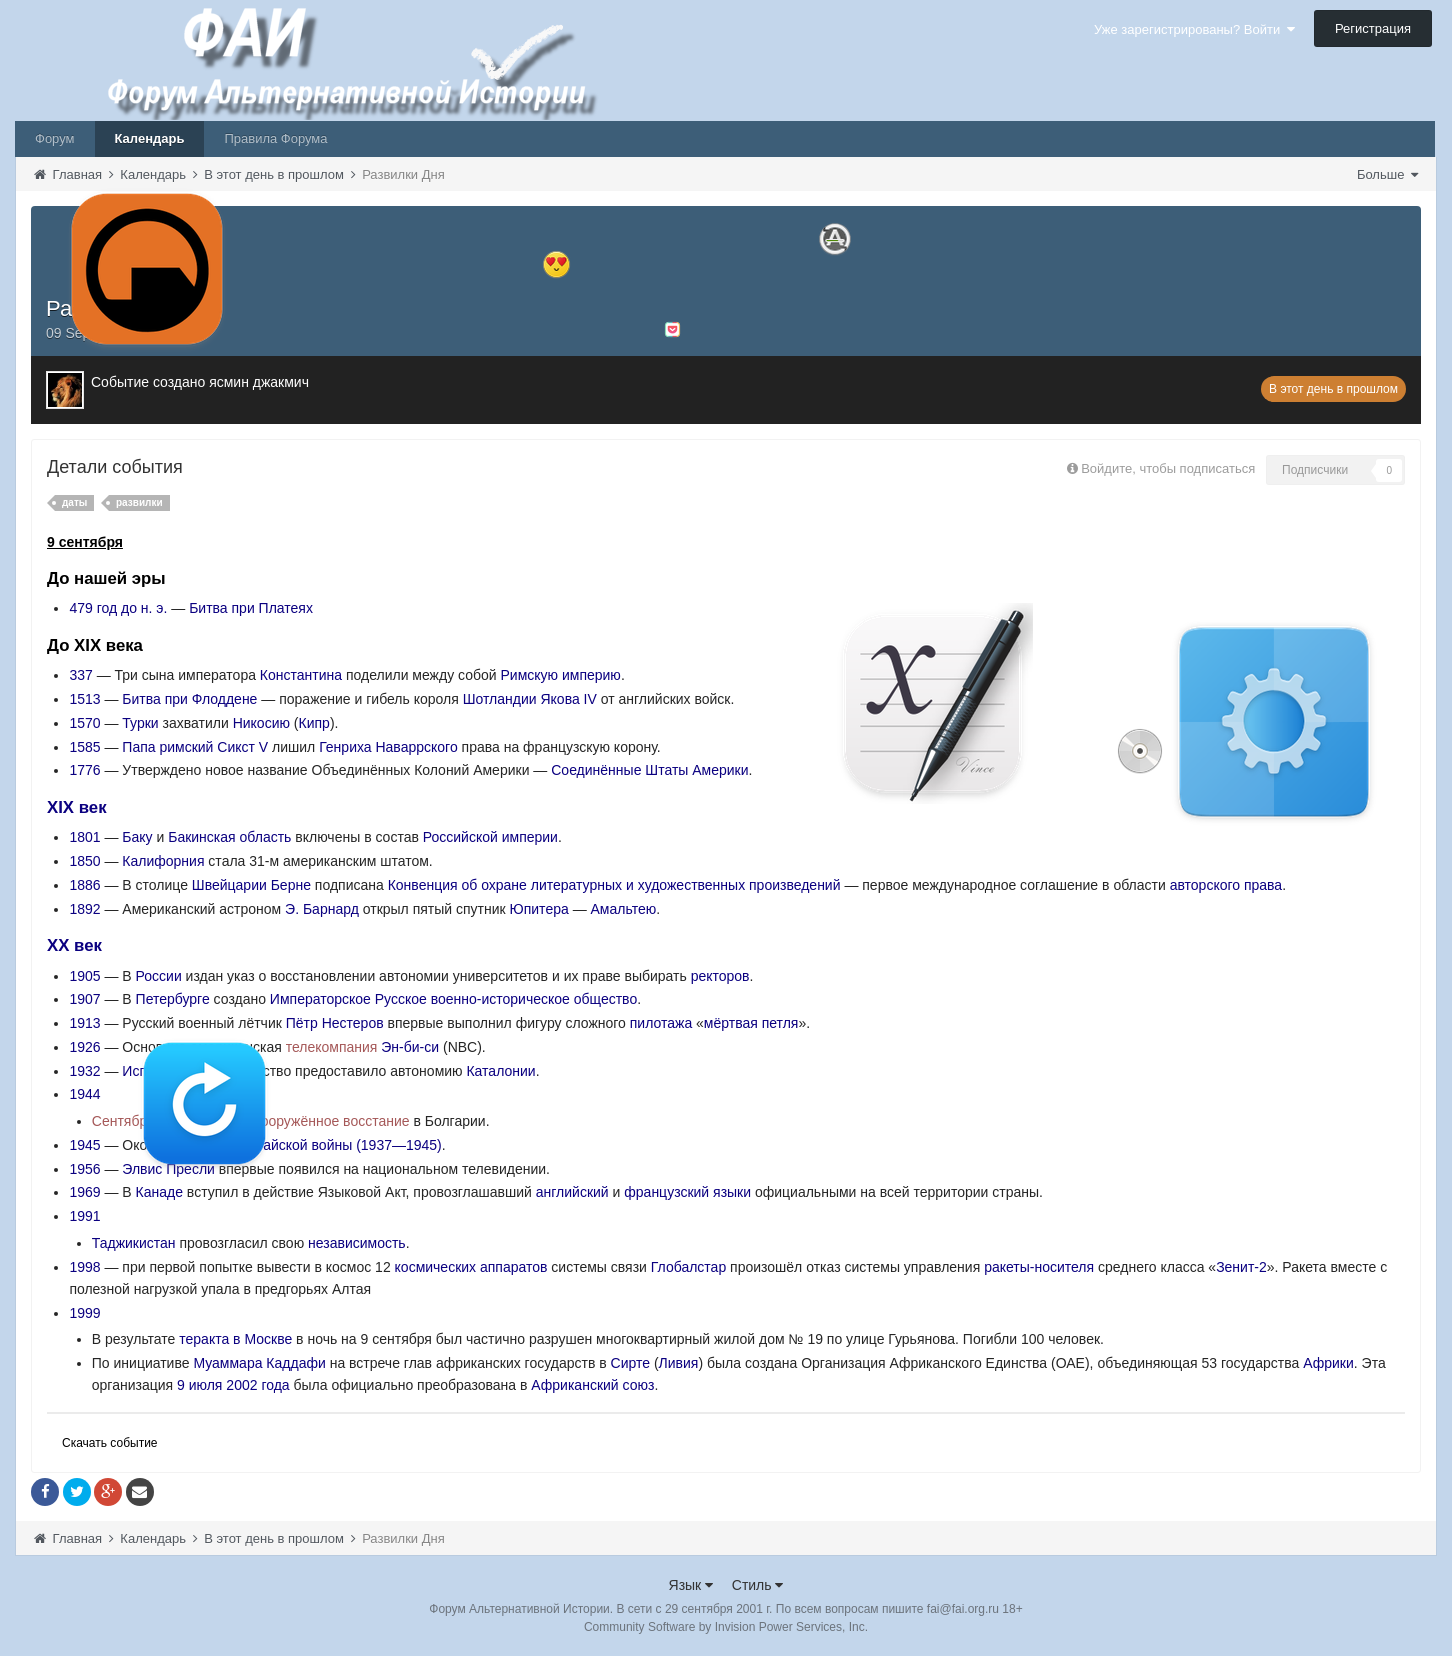 Image resolution: width=1452 pixels, height=1656 pixels. What do you see at coordinates (556, 264) in the screenshot?
I see `open the Socialize messaging app` at bounding box center [556, 264].